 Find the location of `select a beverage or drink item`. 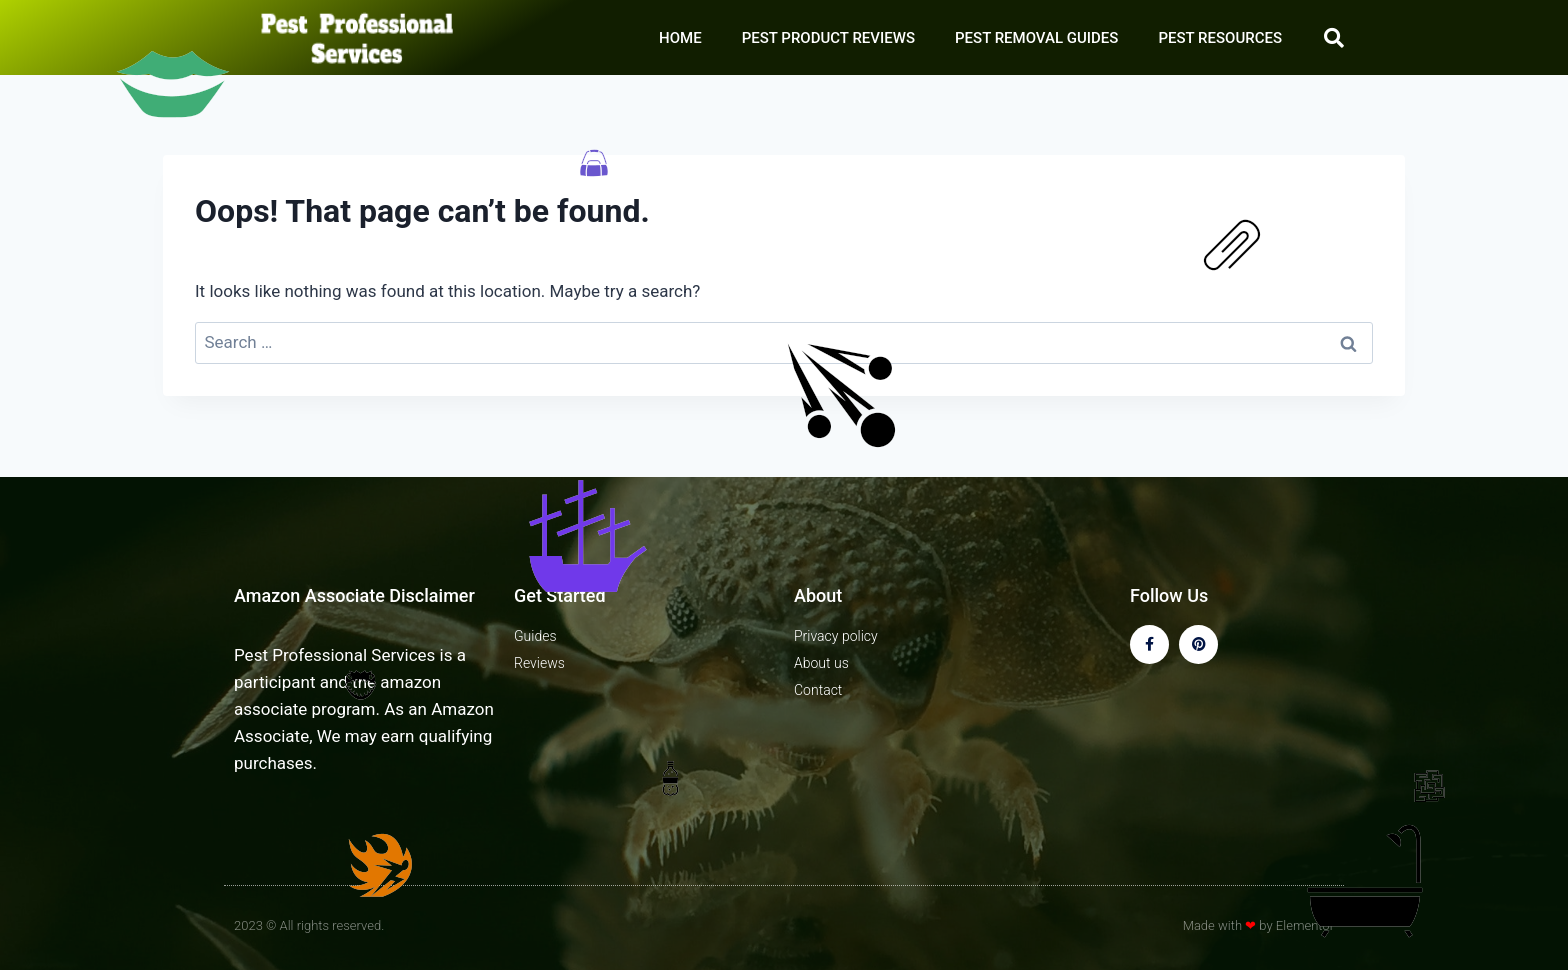

select a beverage or drink item is located at coordinates (670, 778).